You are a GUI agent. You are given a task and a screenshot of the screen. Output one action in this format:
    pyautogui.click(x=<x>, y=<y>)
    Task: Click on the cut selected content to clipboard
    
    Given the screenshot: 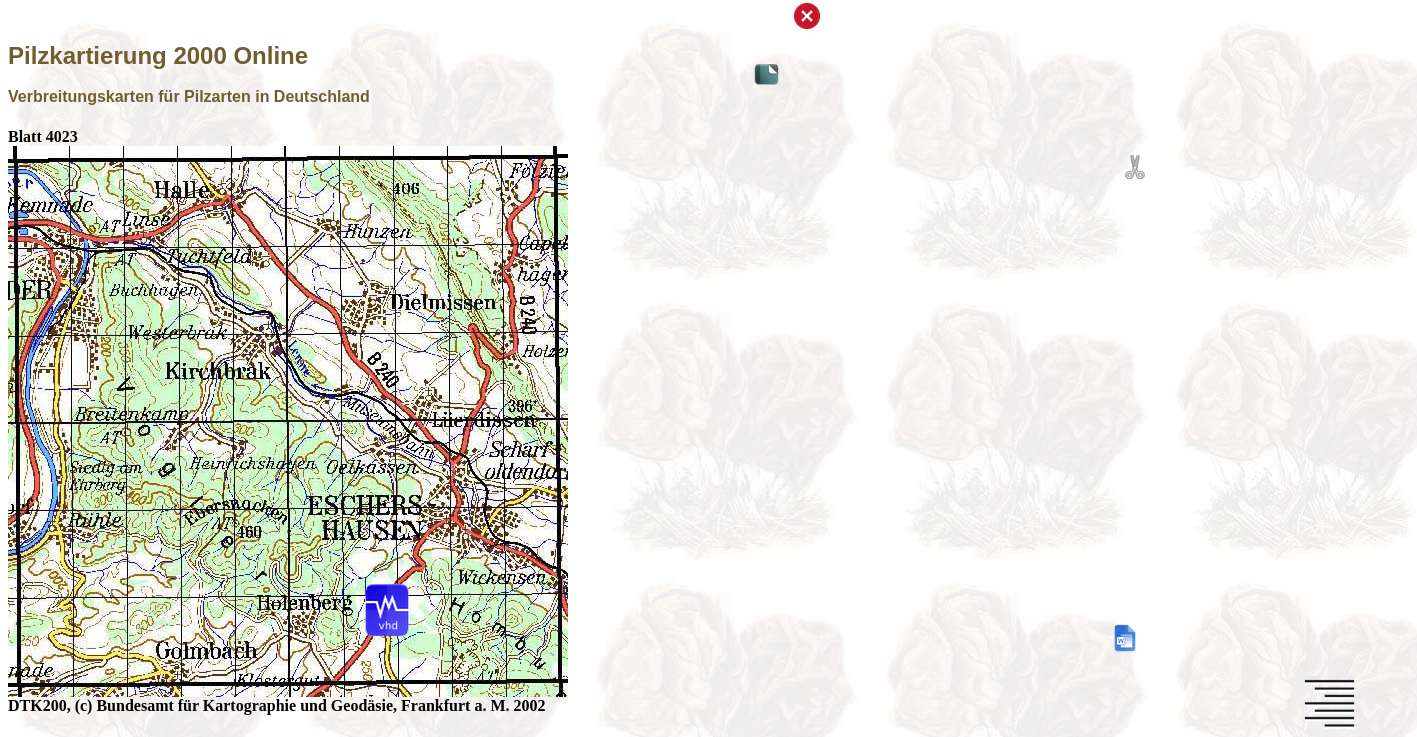 What is the action you would take?
    pyautogui.click(x=1135, y=167)
    